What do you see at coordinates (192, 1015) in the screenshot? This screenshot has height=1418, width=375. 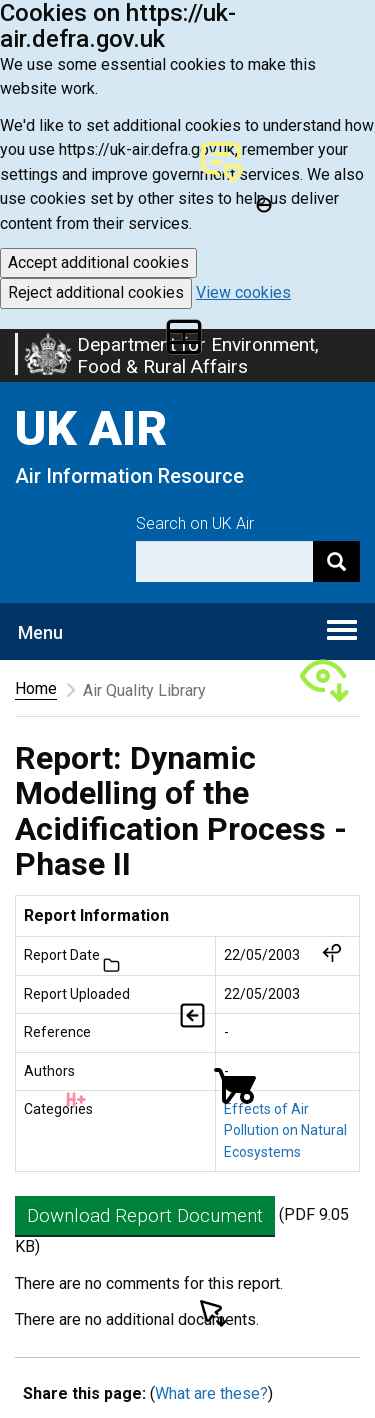 I see `go back to the previous screen` at bounding box center [192, 1015].